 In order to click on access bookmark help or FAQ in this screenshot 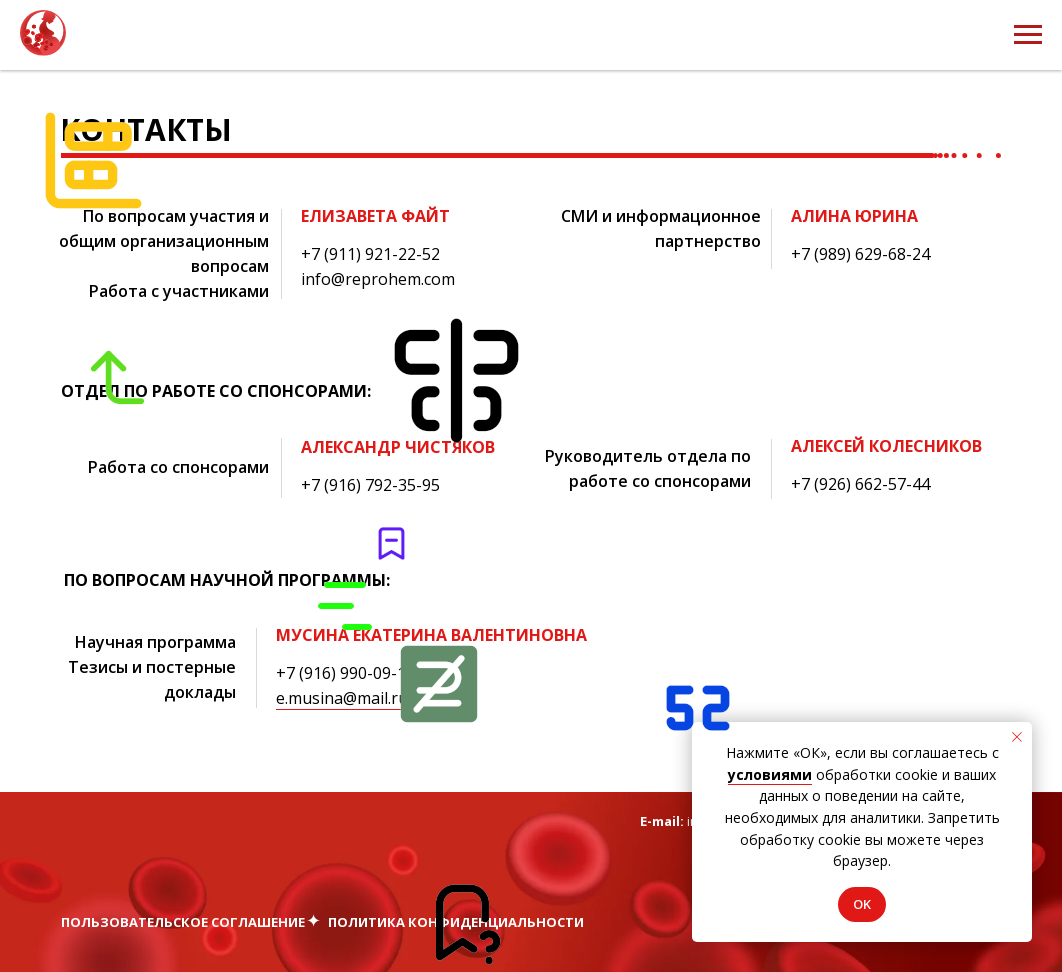, I will do `click(462, 922)`.